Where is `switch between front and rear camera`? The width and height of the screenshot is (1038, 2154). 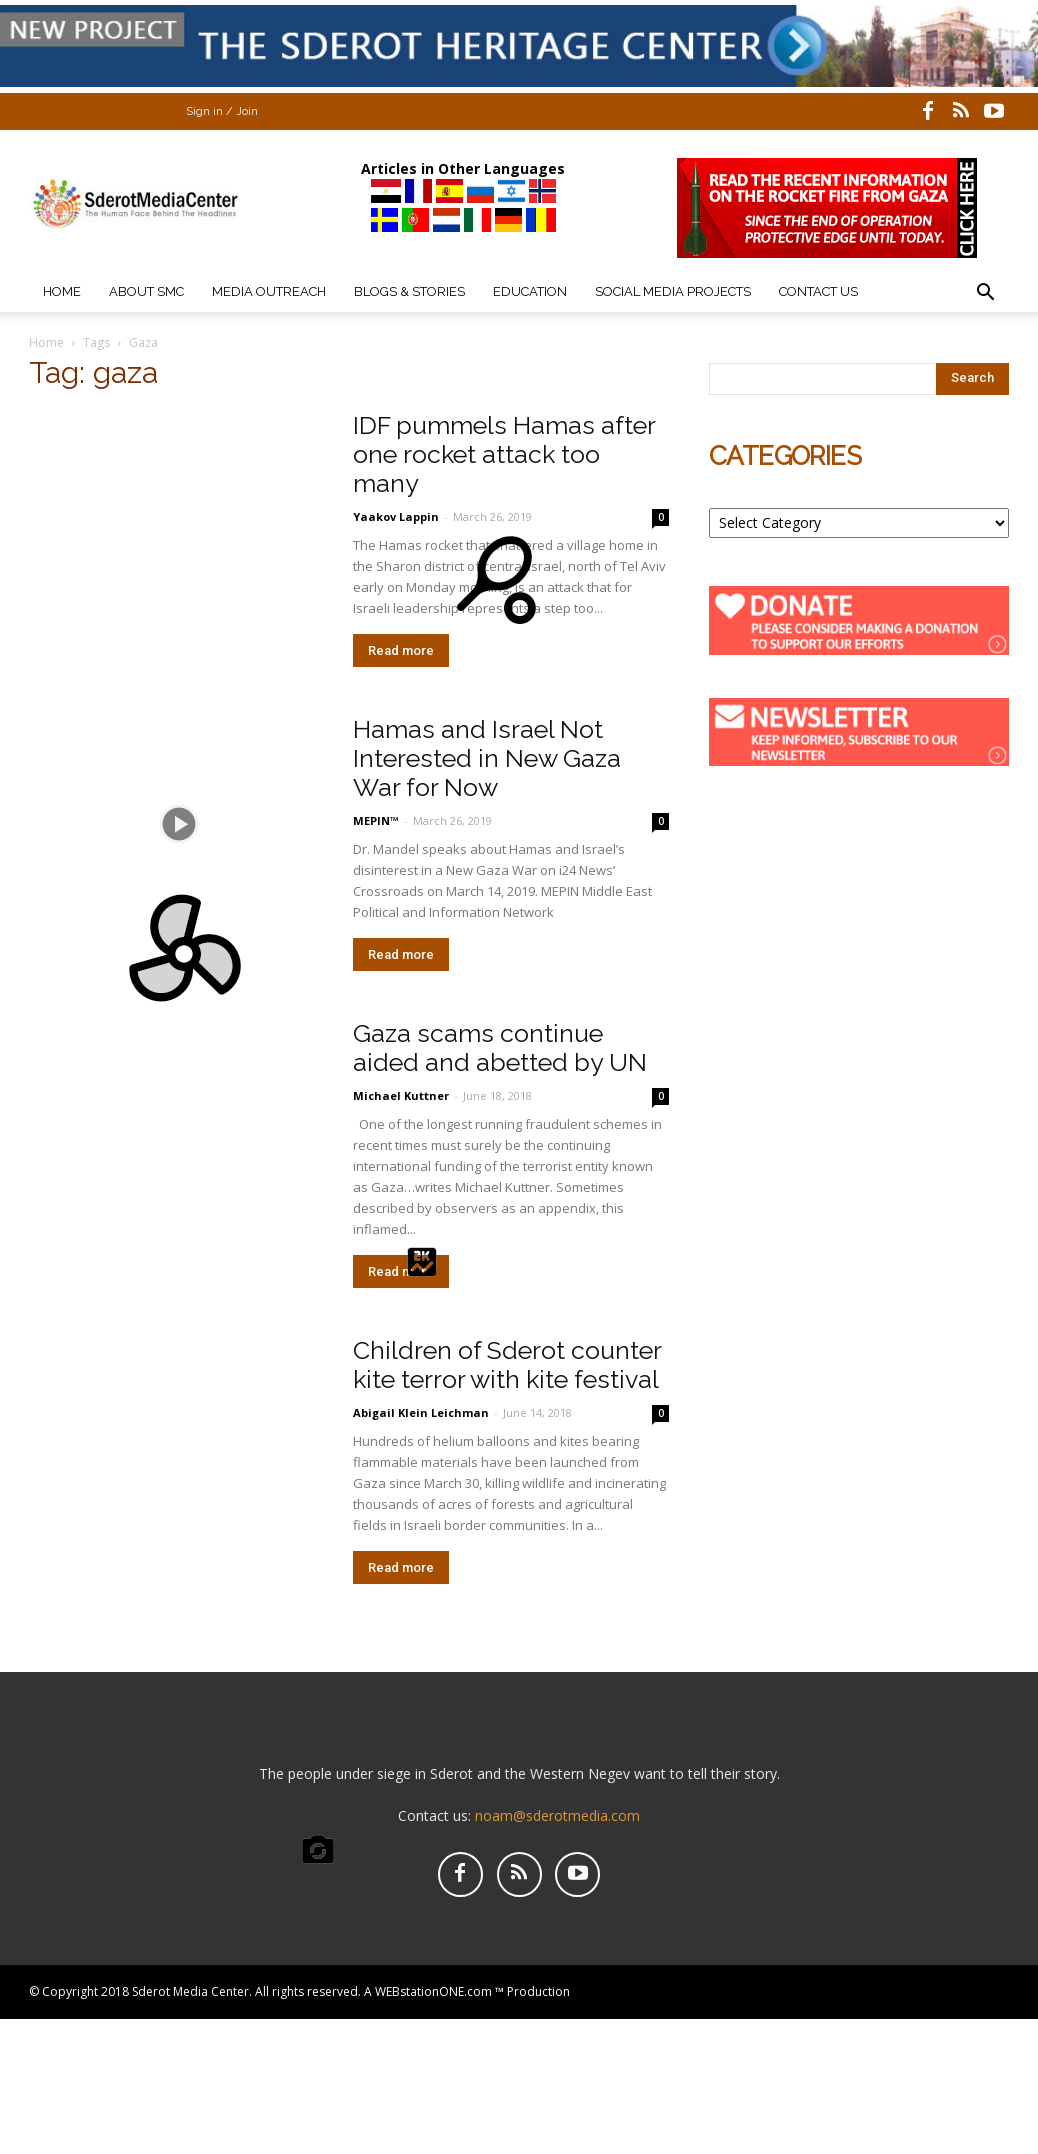
switch between front and rear camera is located at coordinates (318, 1851).